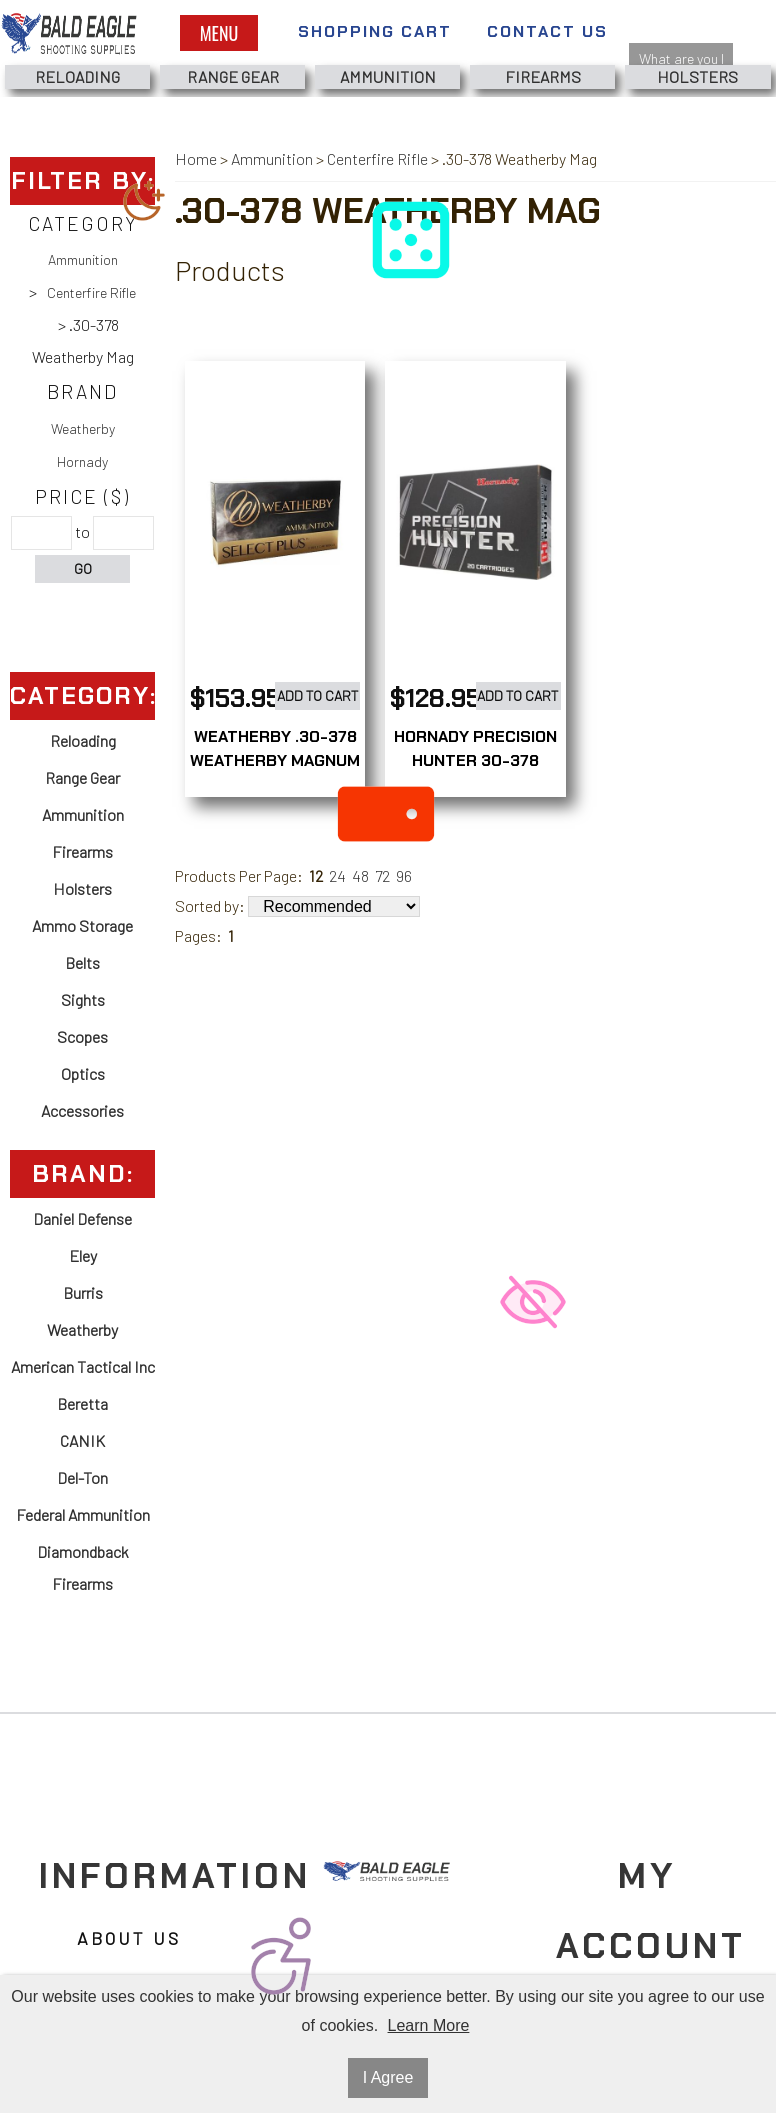 Image resolution: width=776 pixels, height=2113 pixels. What do you see at coordinates (386, 814) in the screenshot?
I see `access storage or disk management` at bounding box center [386, 814].